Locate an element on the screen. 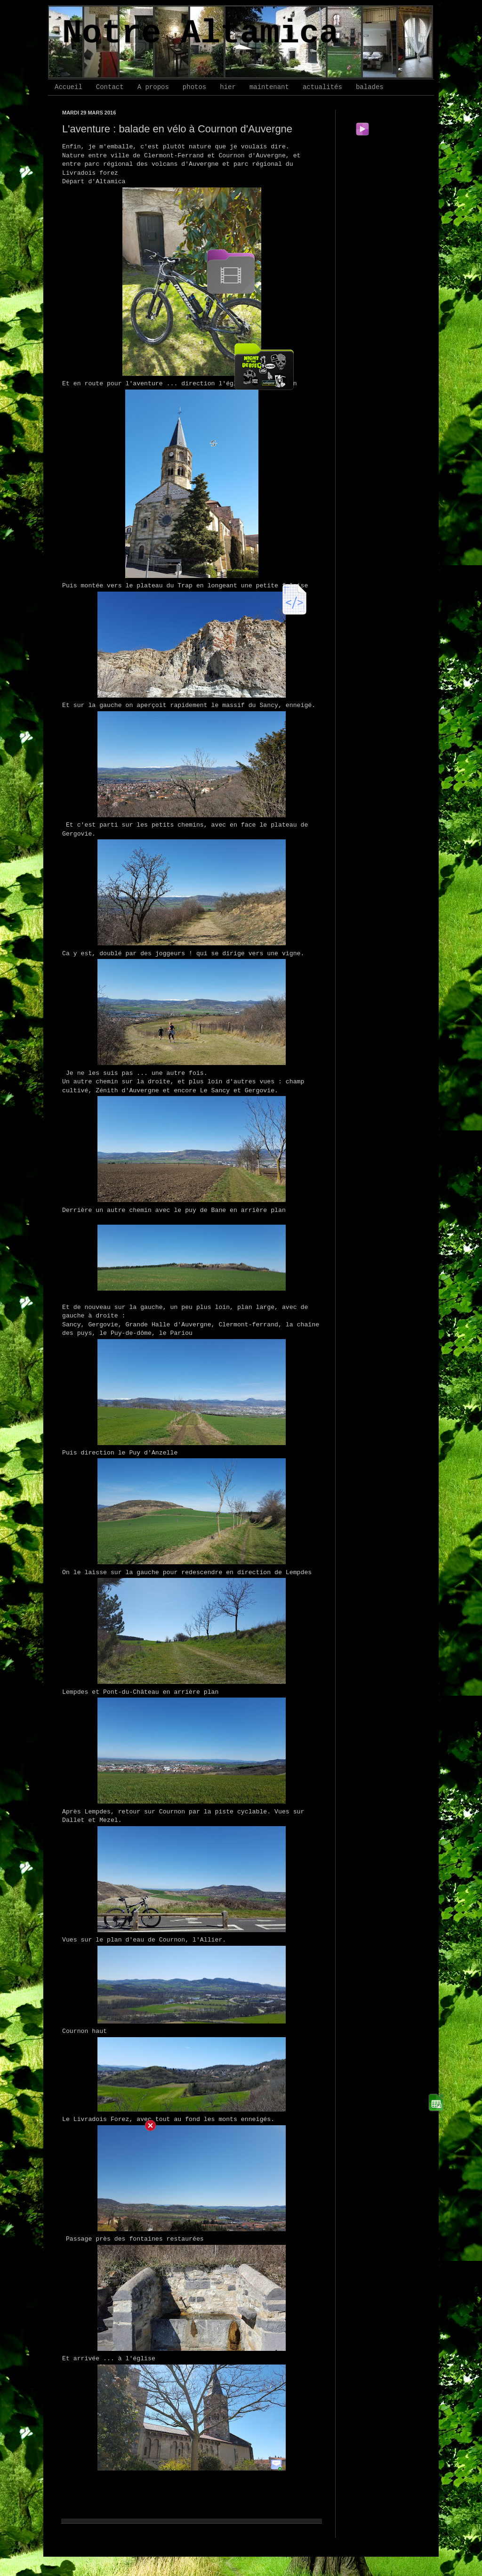 The width and height of the screenshot is (482, 2576). compose a new email message is located at coordinates (276, 2464).